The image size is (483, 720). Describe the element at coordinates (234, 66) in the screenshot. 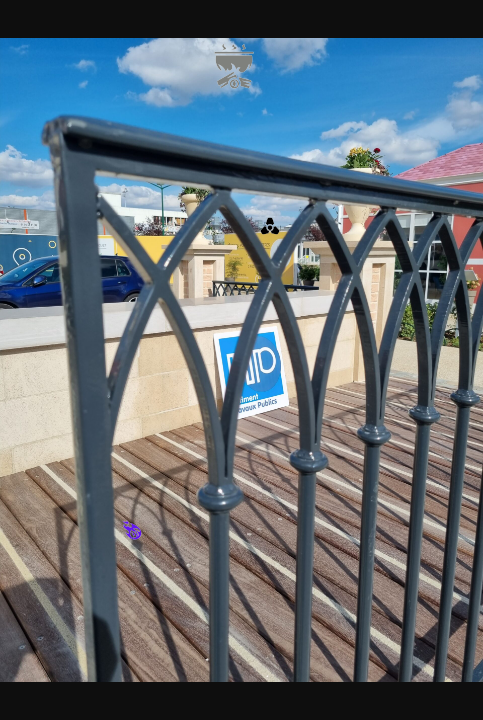

I see `access camp cooking or outdoor recipes` at that location.